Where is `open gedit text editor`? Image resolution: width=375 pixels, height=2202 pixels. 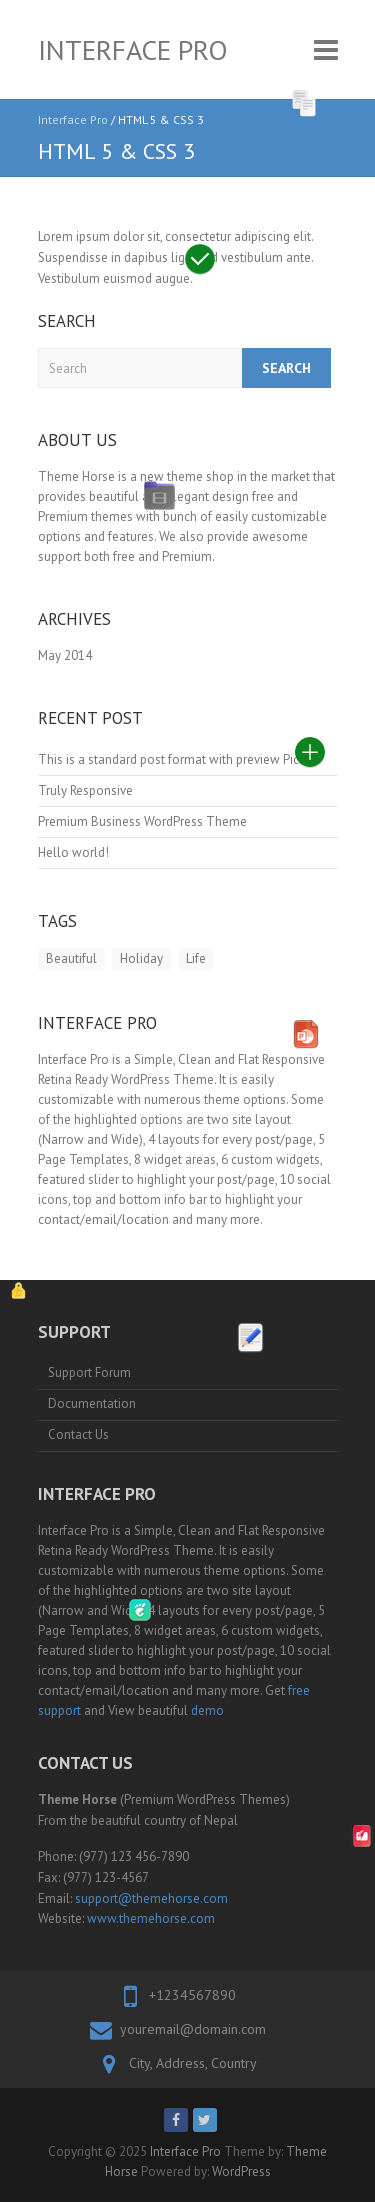 open gedit text editor is located at coordinates (250, 1337).